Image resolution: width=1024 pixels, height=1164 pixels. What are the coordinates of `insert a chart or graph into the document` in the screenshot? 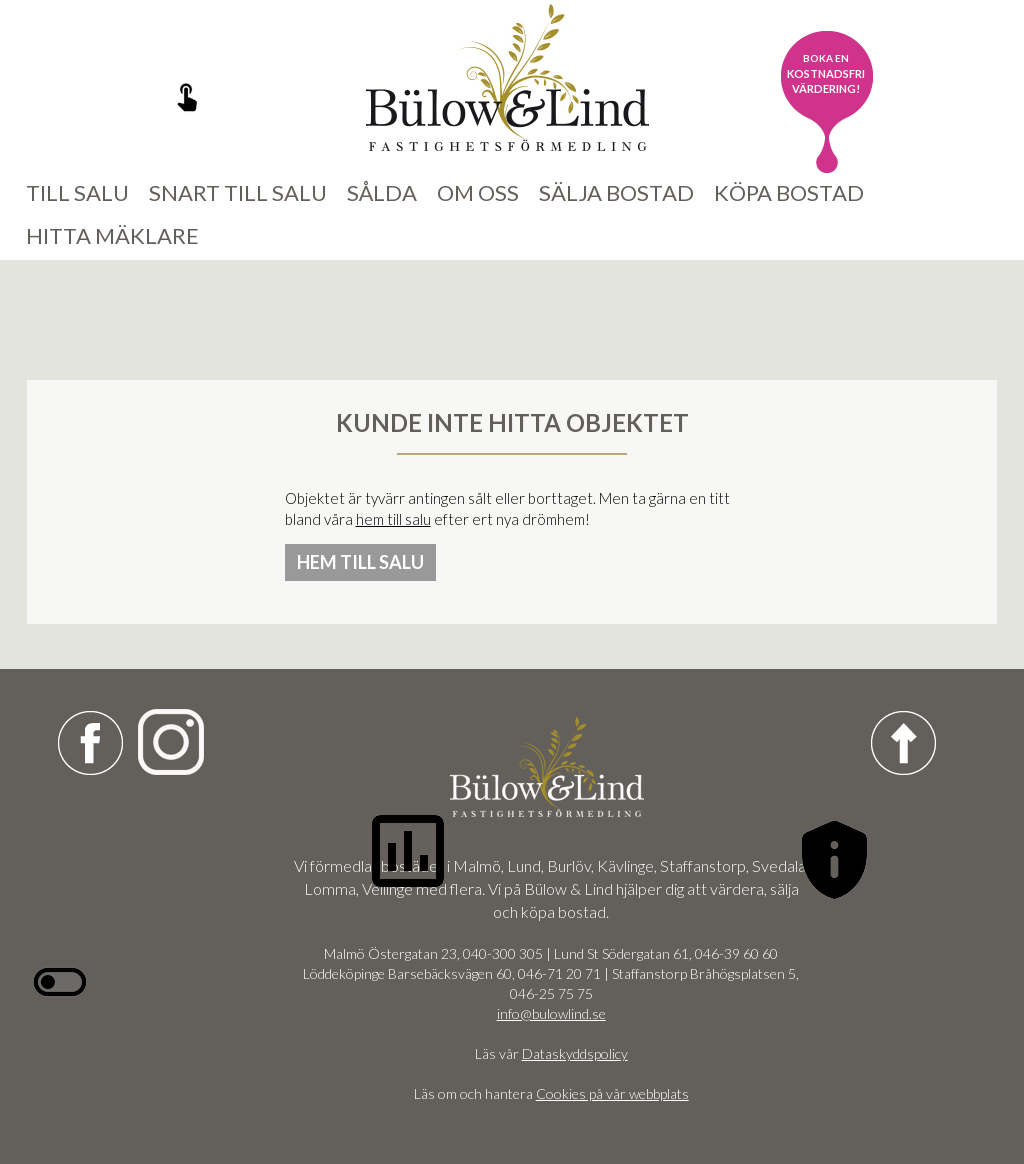 It's located at (408, 851).